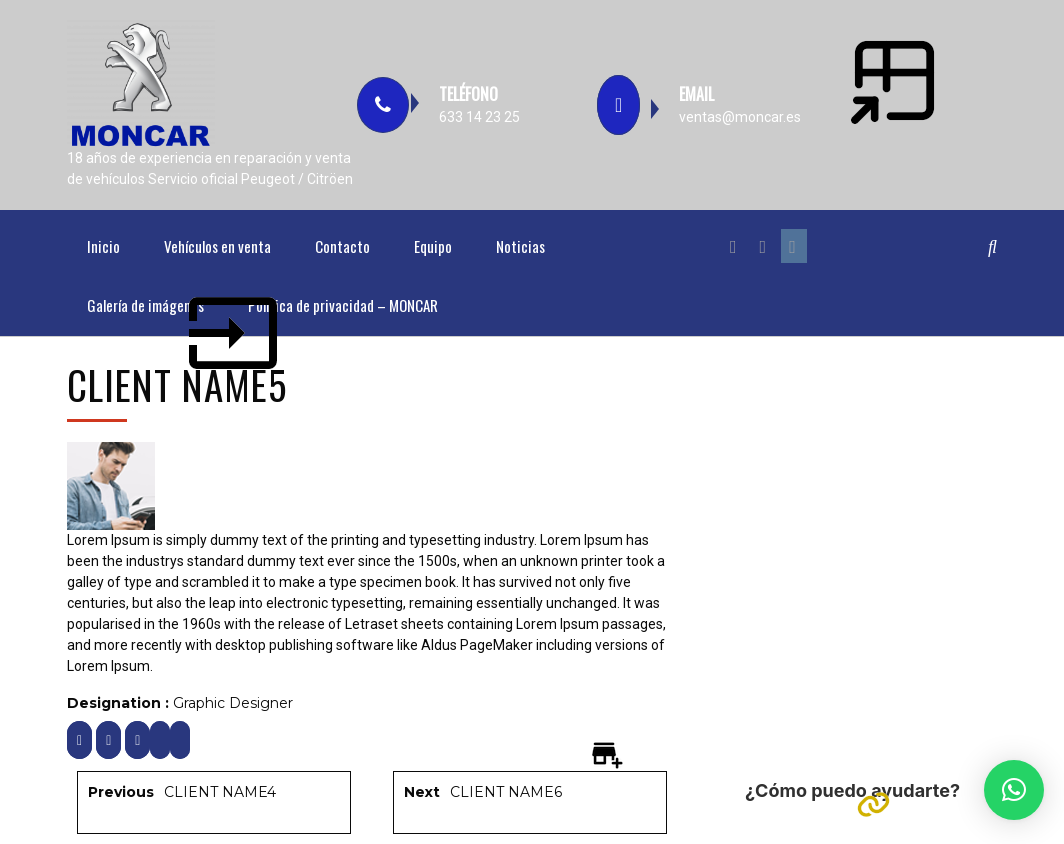 The height and width of the screenshot is (844, 1064). I want to click on create a shortcut to this table, so click(894, 80).